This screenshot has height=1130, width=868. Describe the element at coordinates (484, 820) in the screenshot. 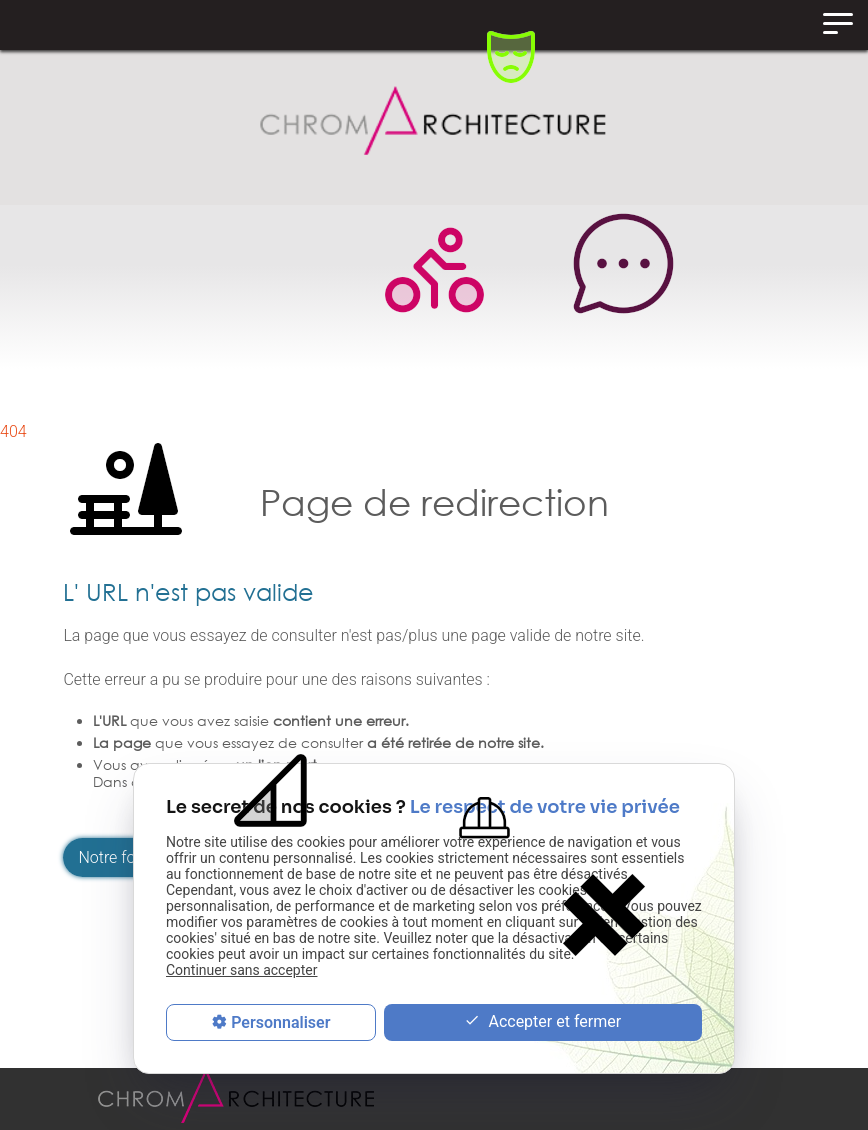

I see `access construction or work site settings` at that location.